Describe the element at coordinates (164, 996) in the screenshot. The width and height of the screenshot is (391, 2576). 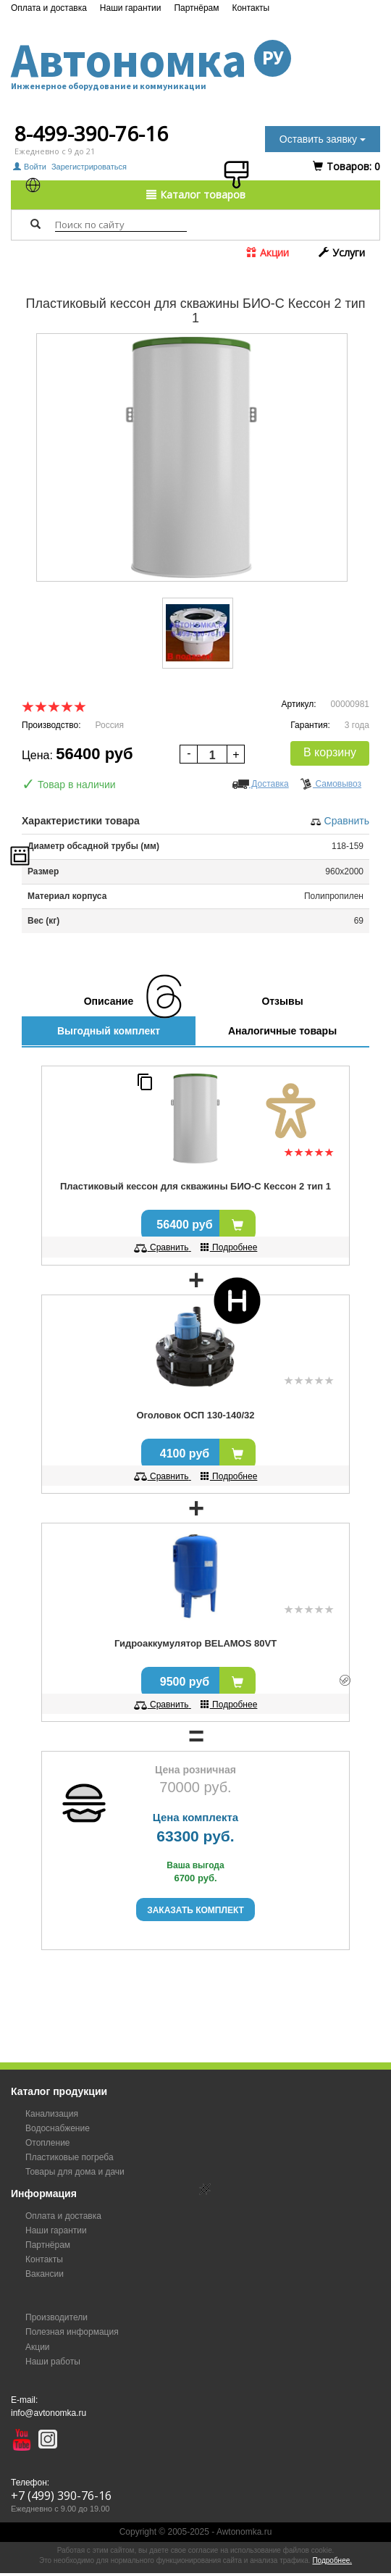
I see `open the Threads app` at that location.